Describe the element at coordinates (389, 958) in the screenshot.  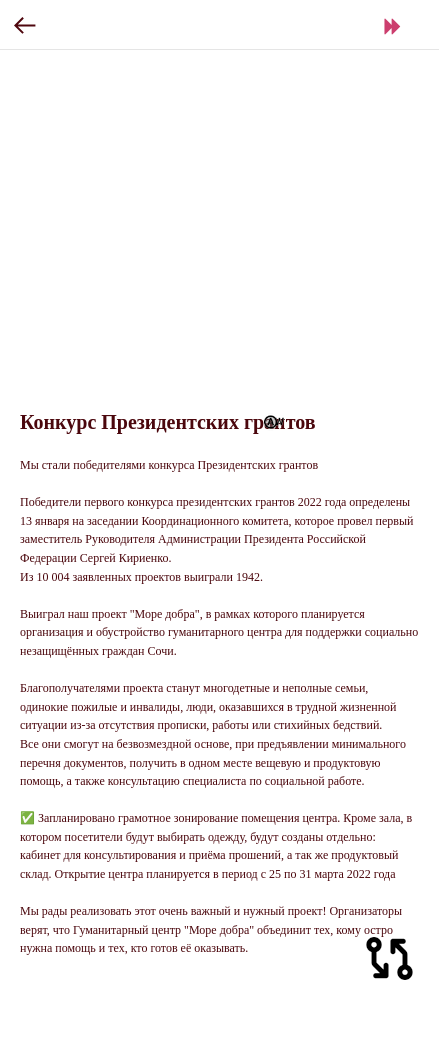
I see `view code differences between branches` at that location.